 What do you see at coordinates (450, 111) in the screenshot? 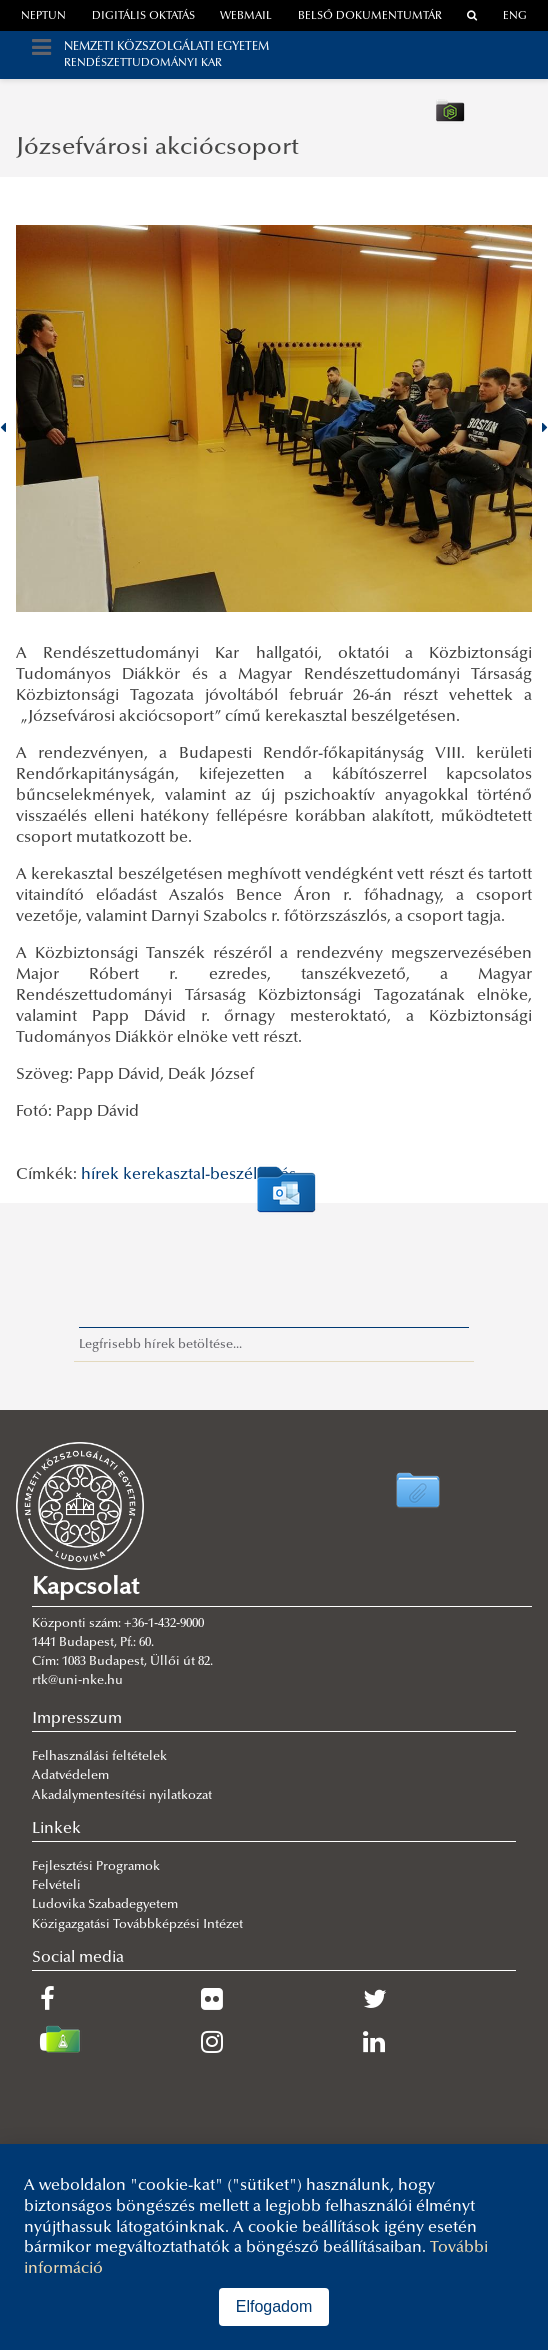
I see `folder containing node.js project files` at bounding box center [450, 111].